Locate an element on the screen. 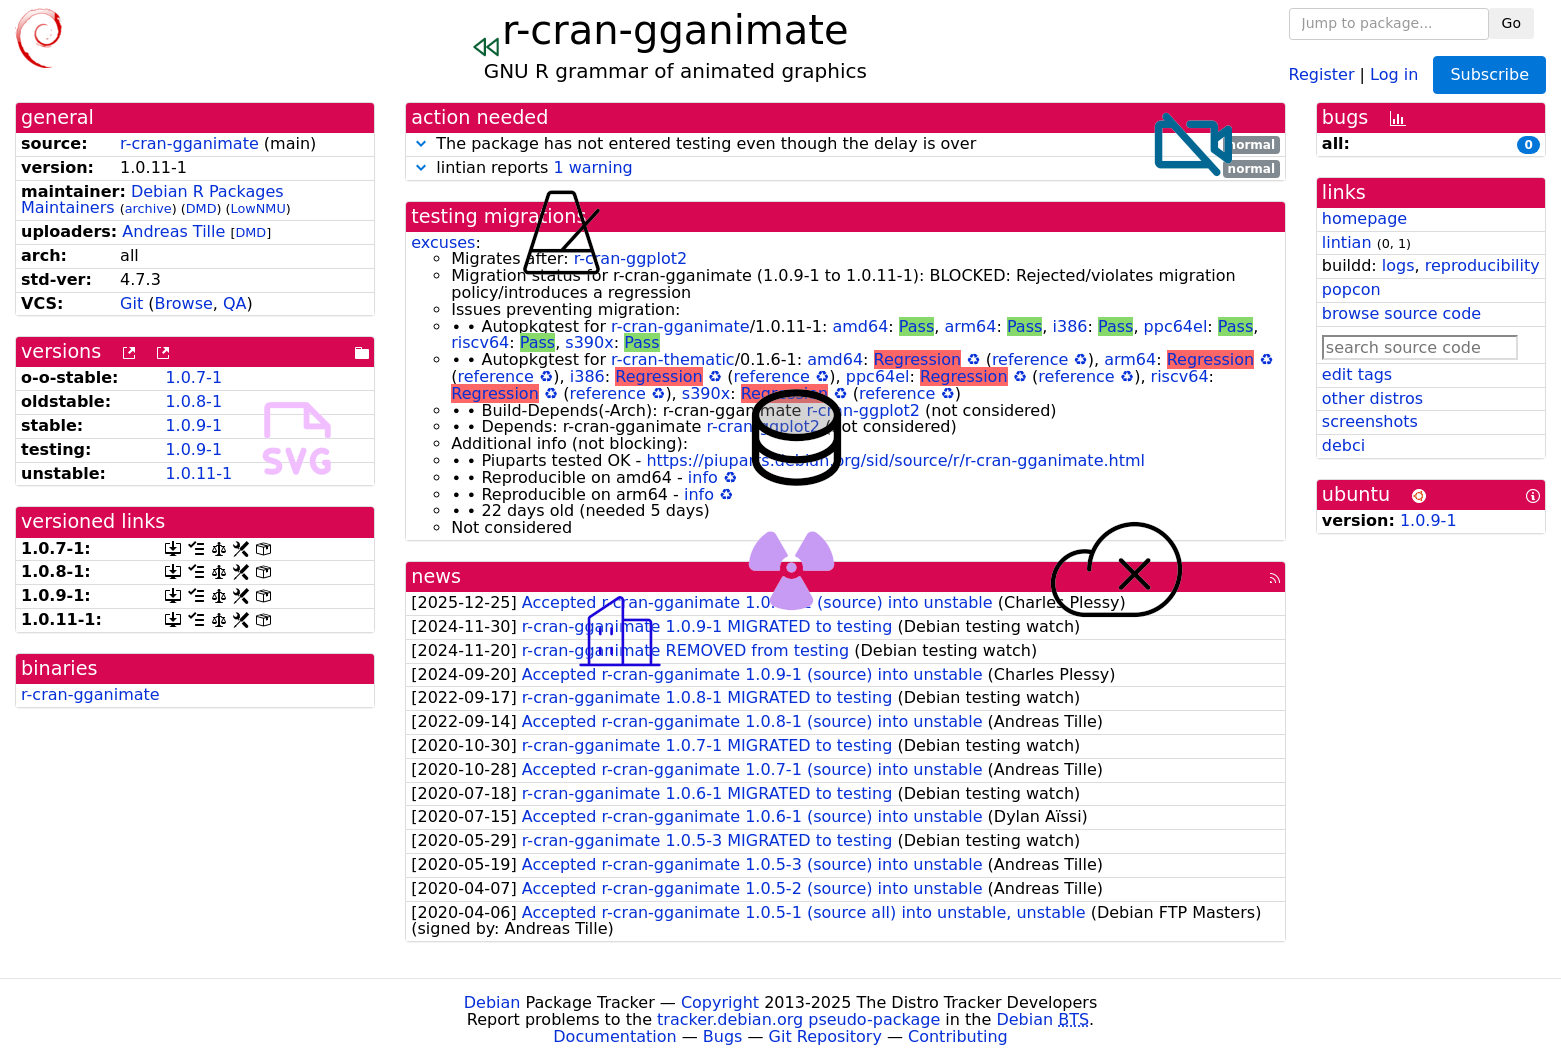 The image size is (1561, 1062). indicates radioactive or hazardous material warning is located at coordinates (791, 567).